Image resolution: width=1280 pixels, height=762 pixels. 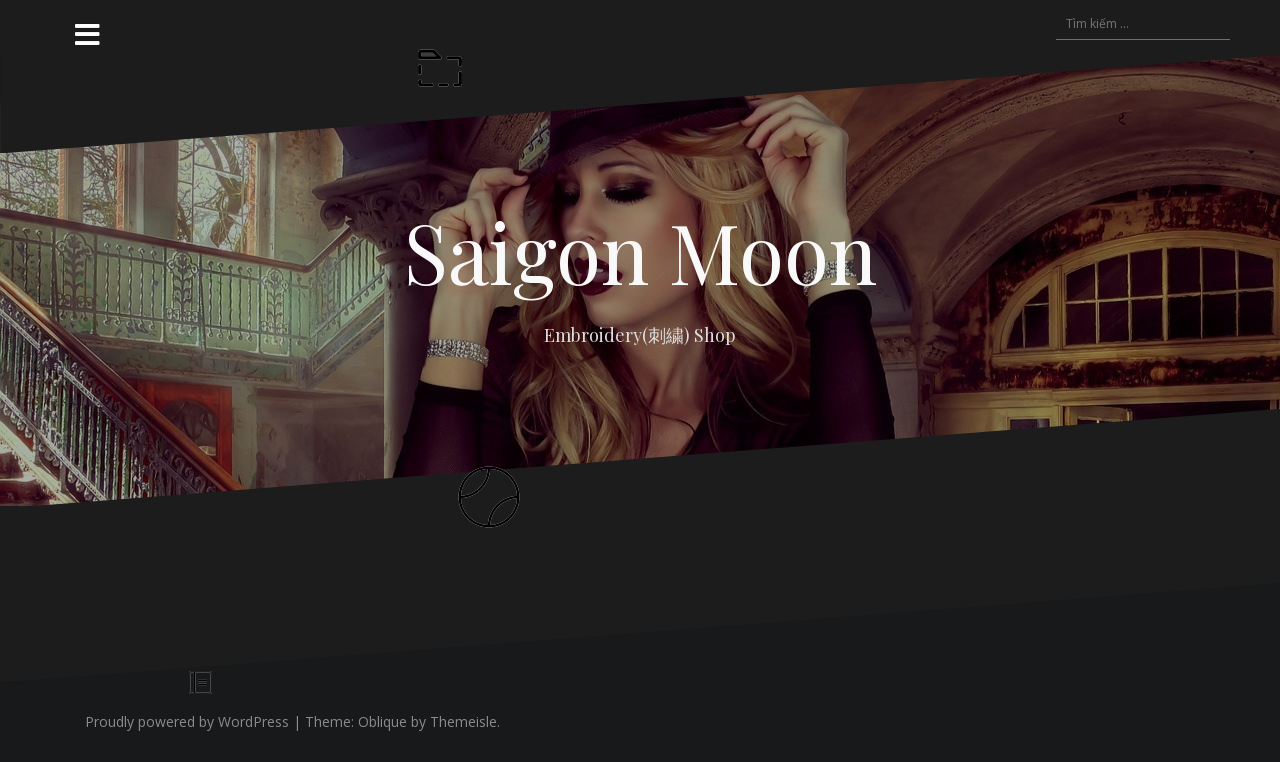 I want to click on open your notebook or notes, so click(x=200, y=682).